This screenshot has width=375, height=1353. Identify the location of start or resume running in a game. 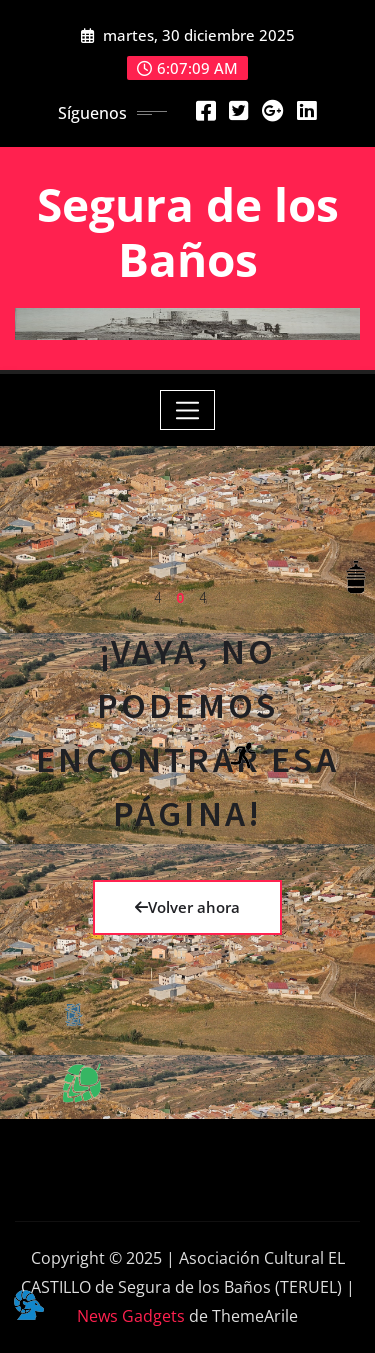
(243, 755).